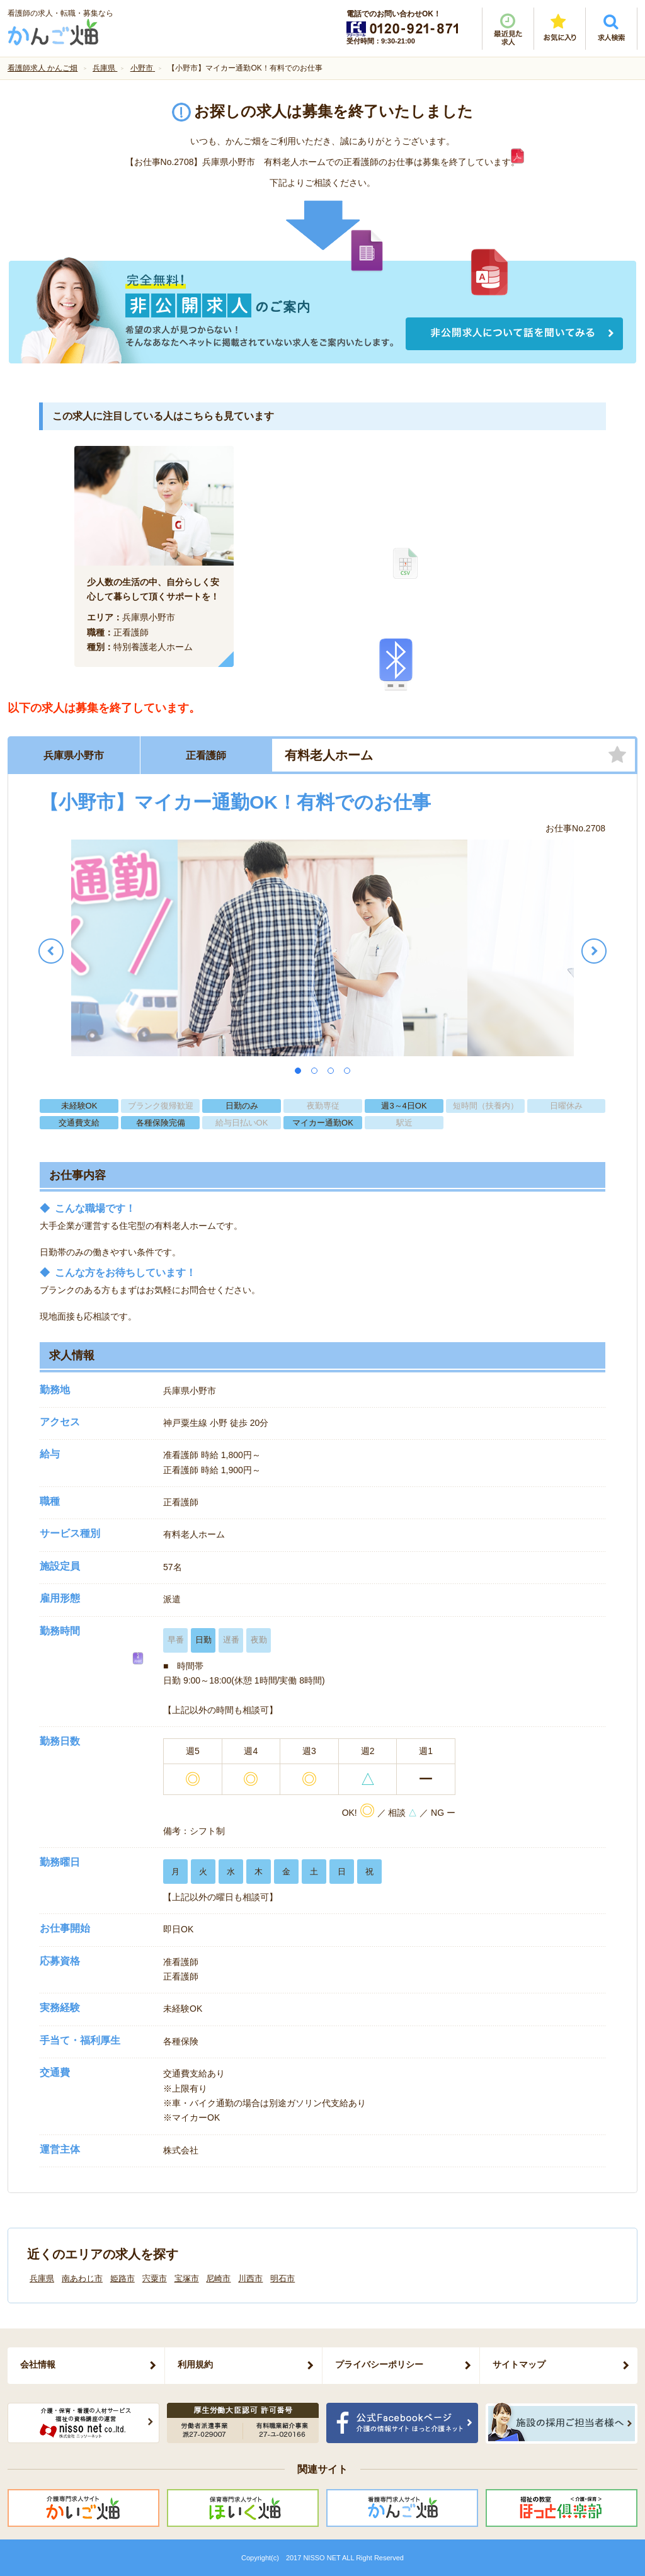  Describe the element at coordinates (489, 272) in the screenshot. I see `microsoft access database file` at that location.